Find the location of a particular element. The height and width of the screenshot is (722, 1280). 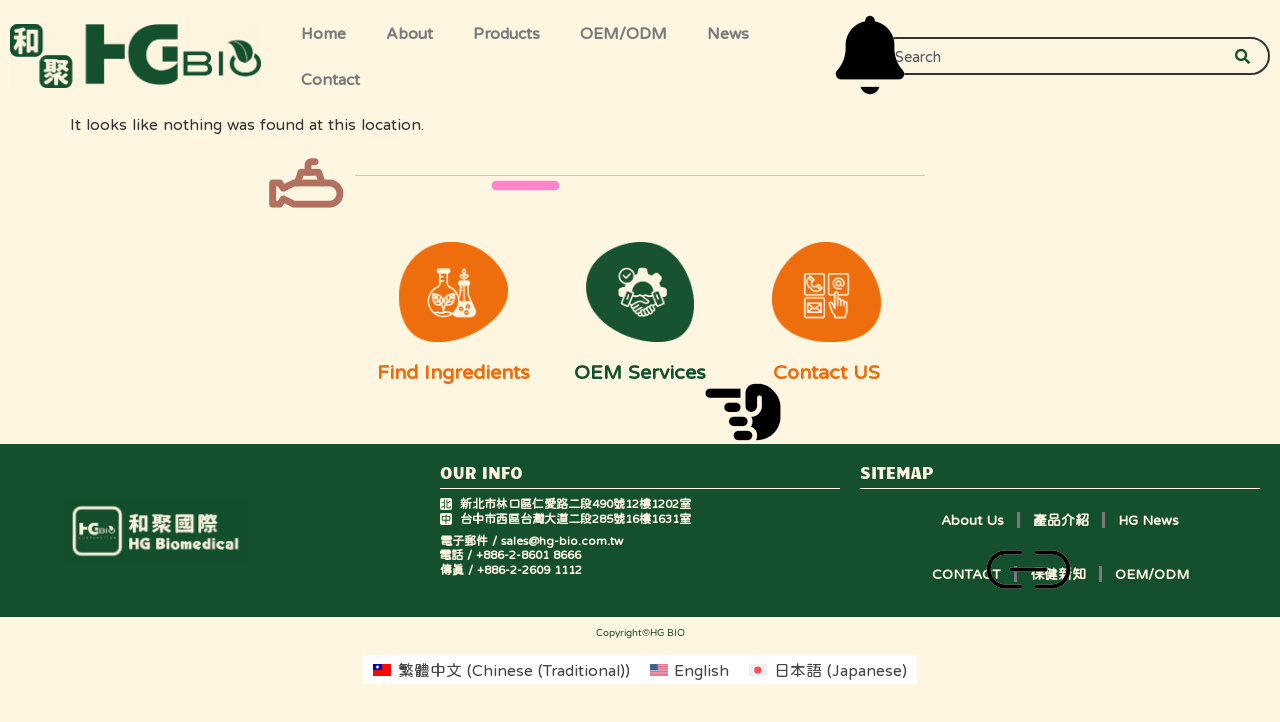

view notifications is located at coordinates (870, 55).